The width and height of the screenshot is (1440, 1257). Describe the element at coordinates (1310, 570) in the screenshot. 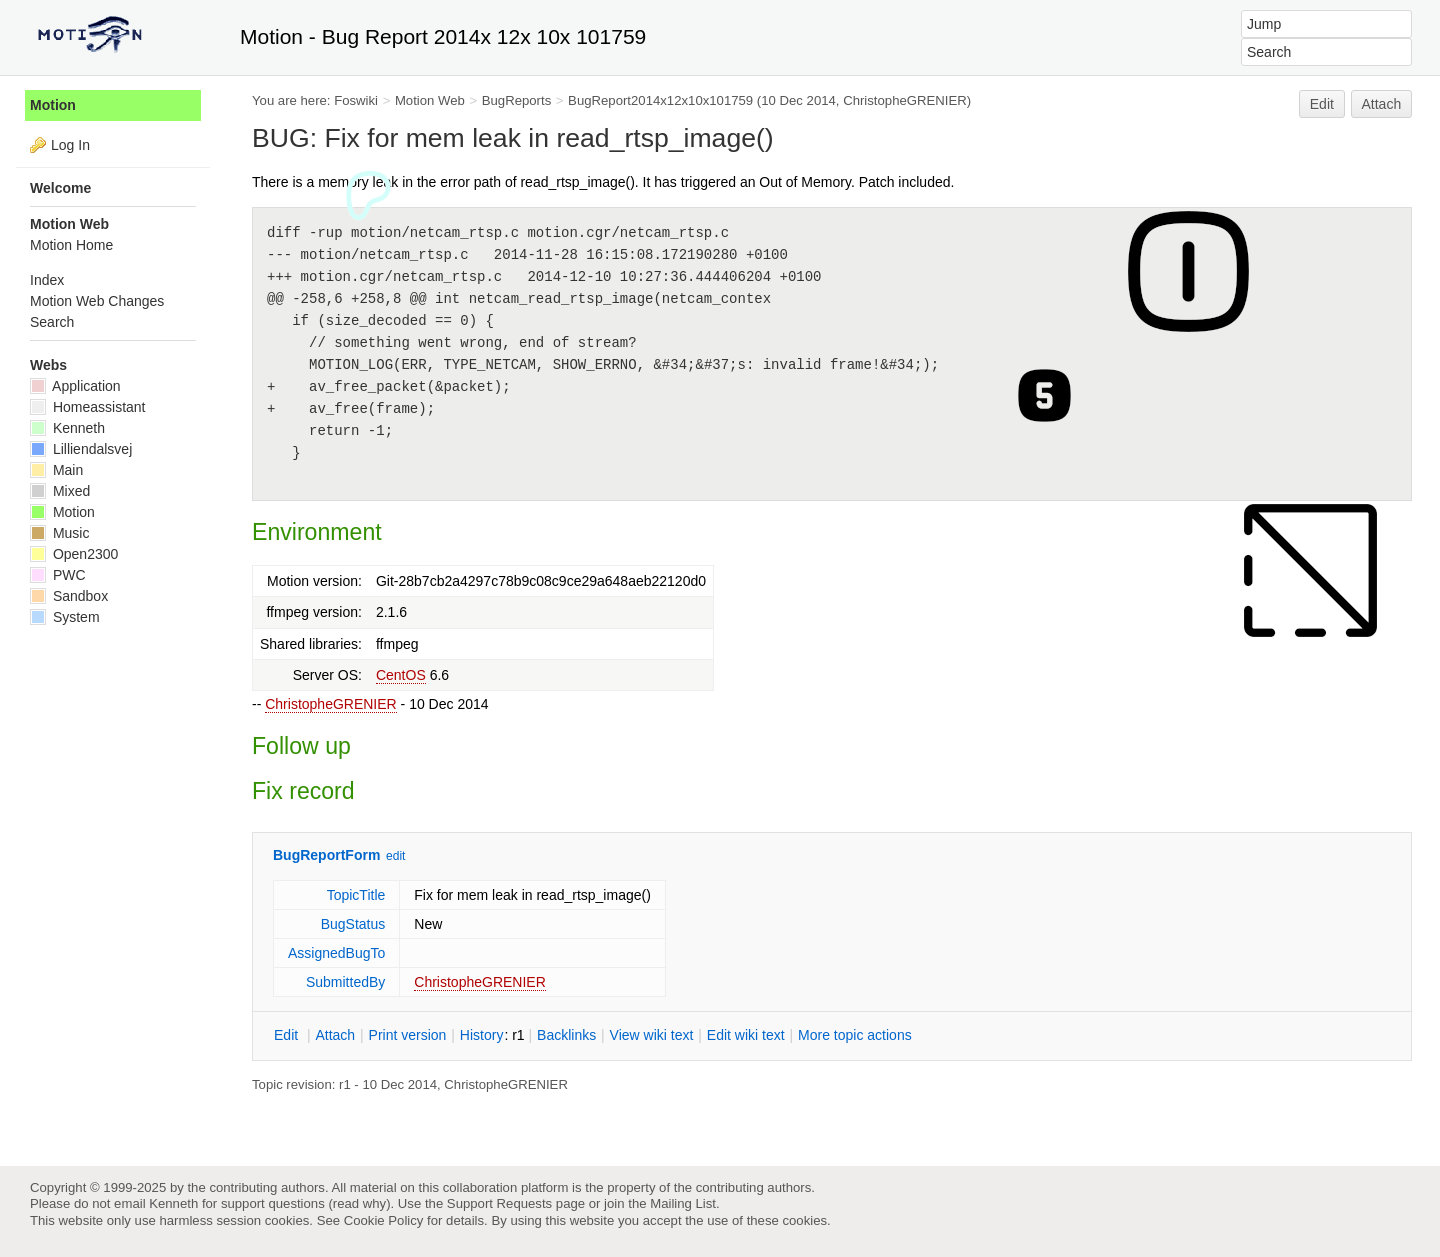

I see `invert current selection` at that location.